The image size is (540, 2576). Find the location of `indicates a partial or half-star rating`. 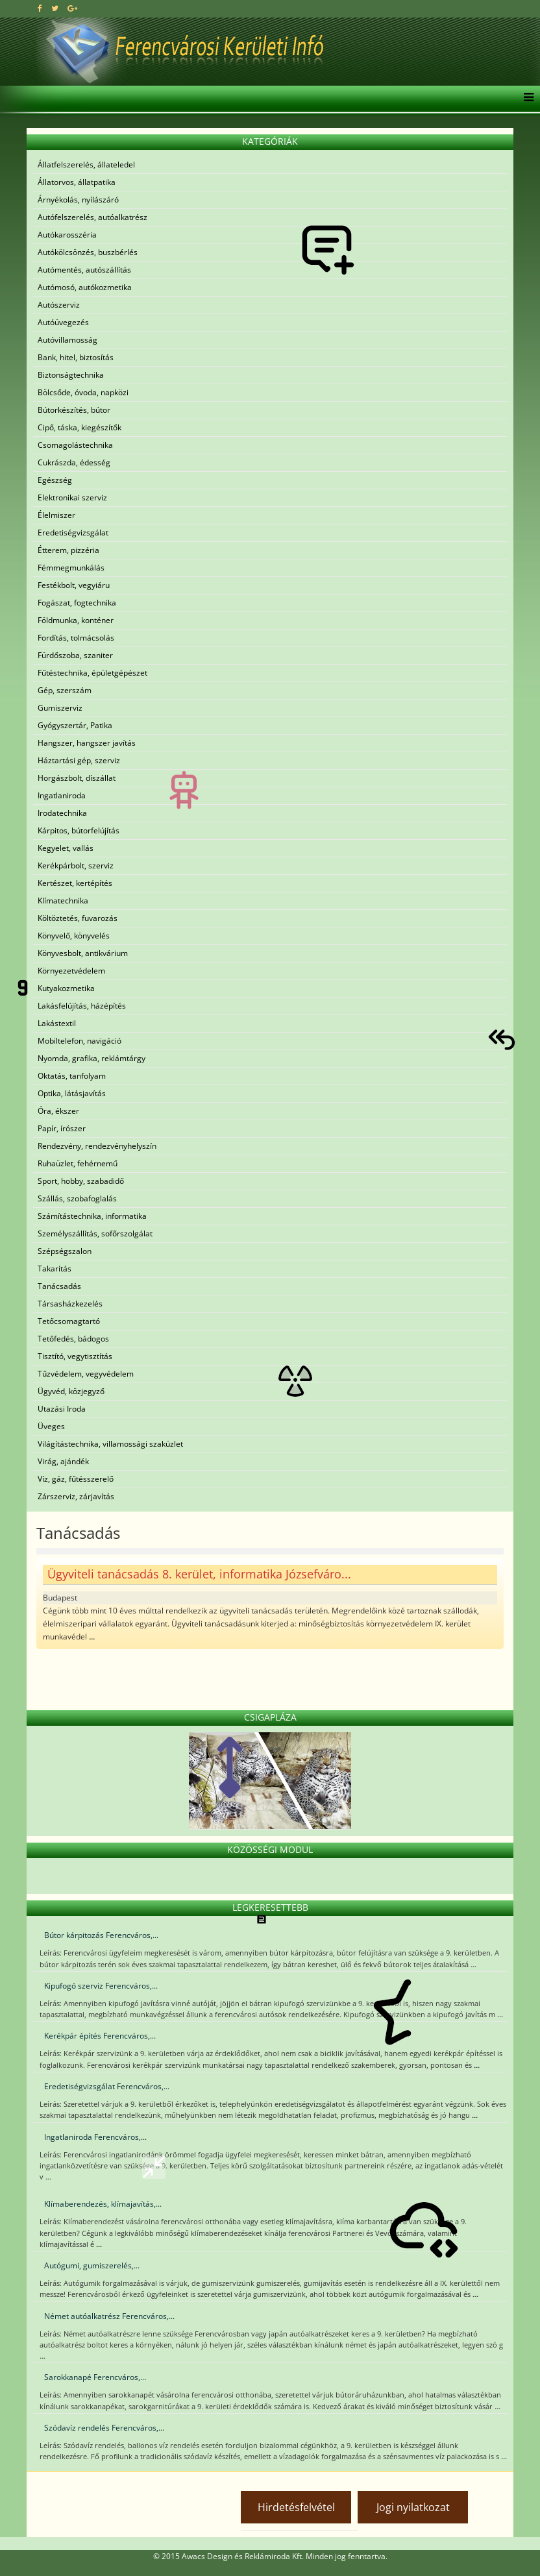

indicates a partial or half-star rating is located at coordinates (408, 2013).